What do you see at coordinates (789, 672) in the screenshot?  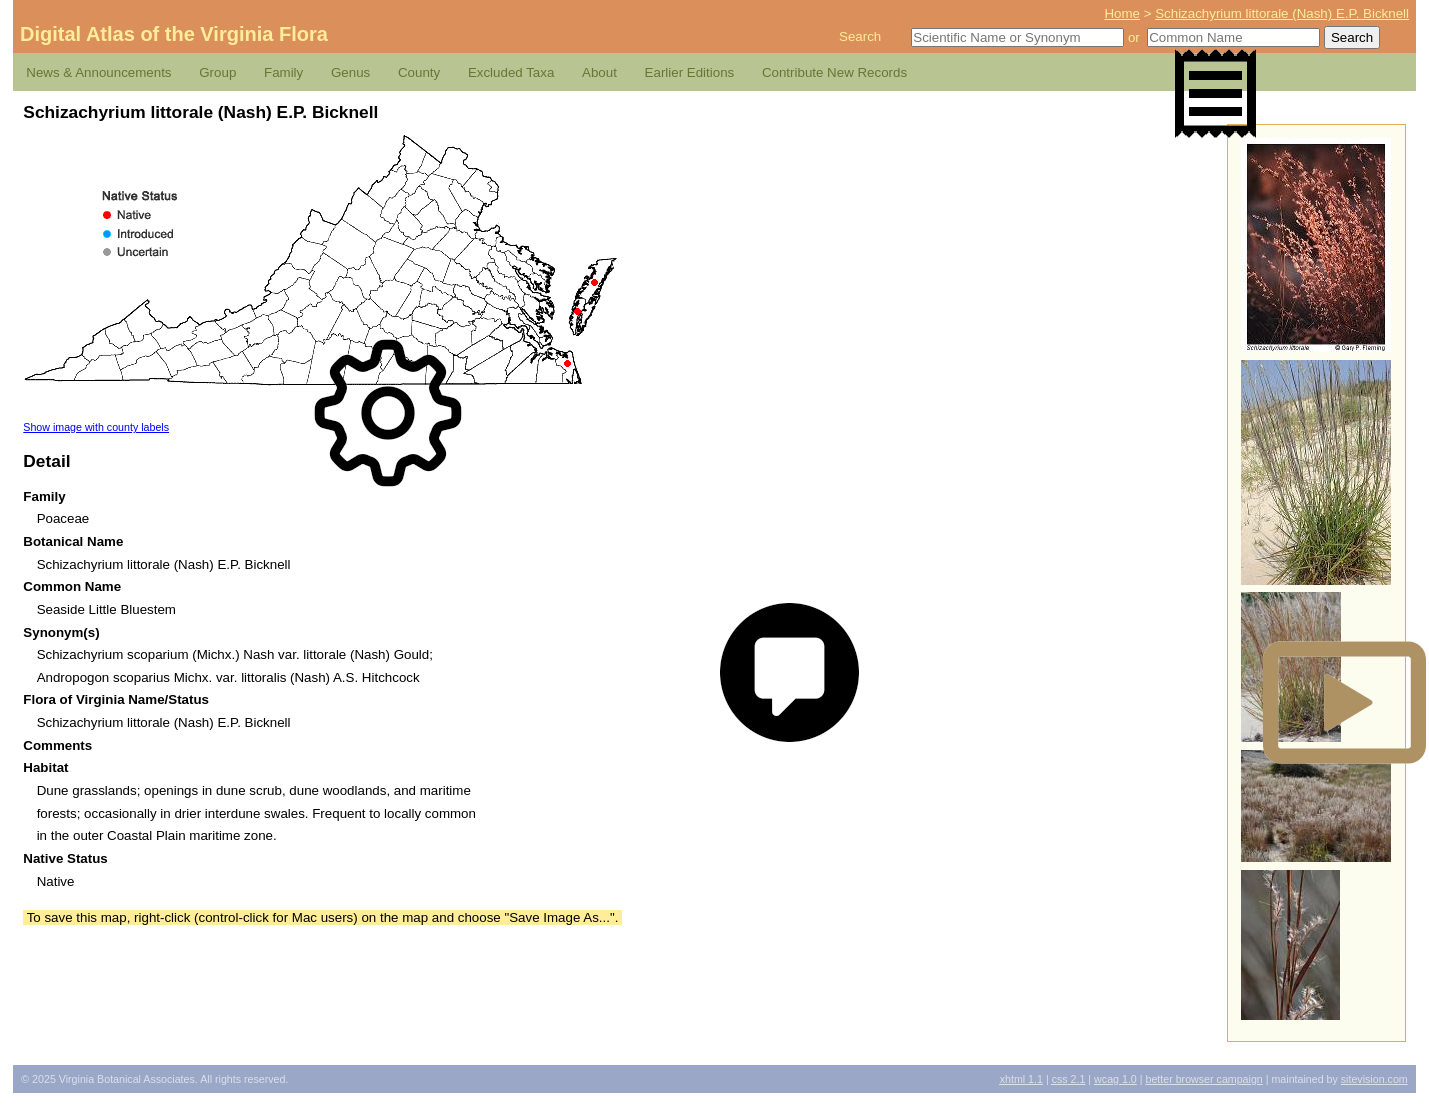 I see `view discussion feed` at bounding box center [789, 672].